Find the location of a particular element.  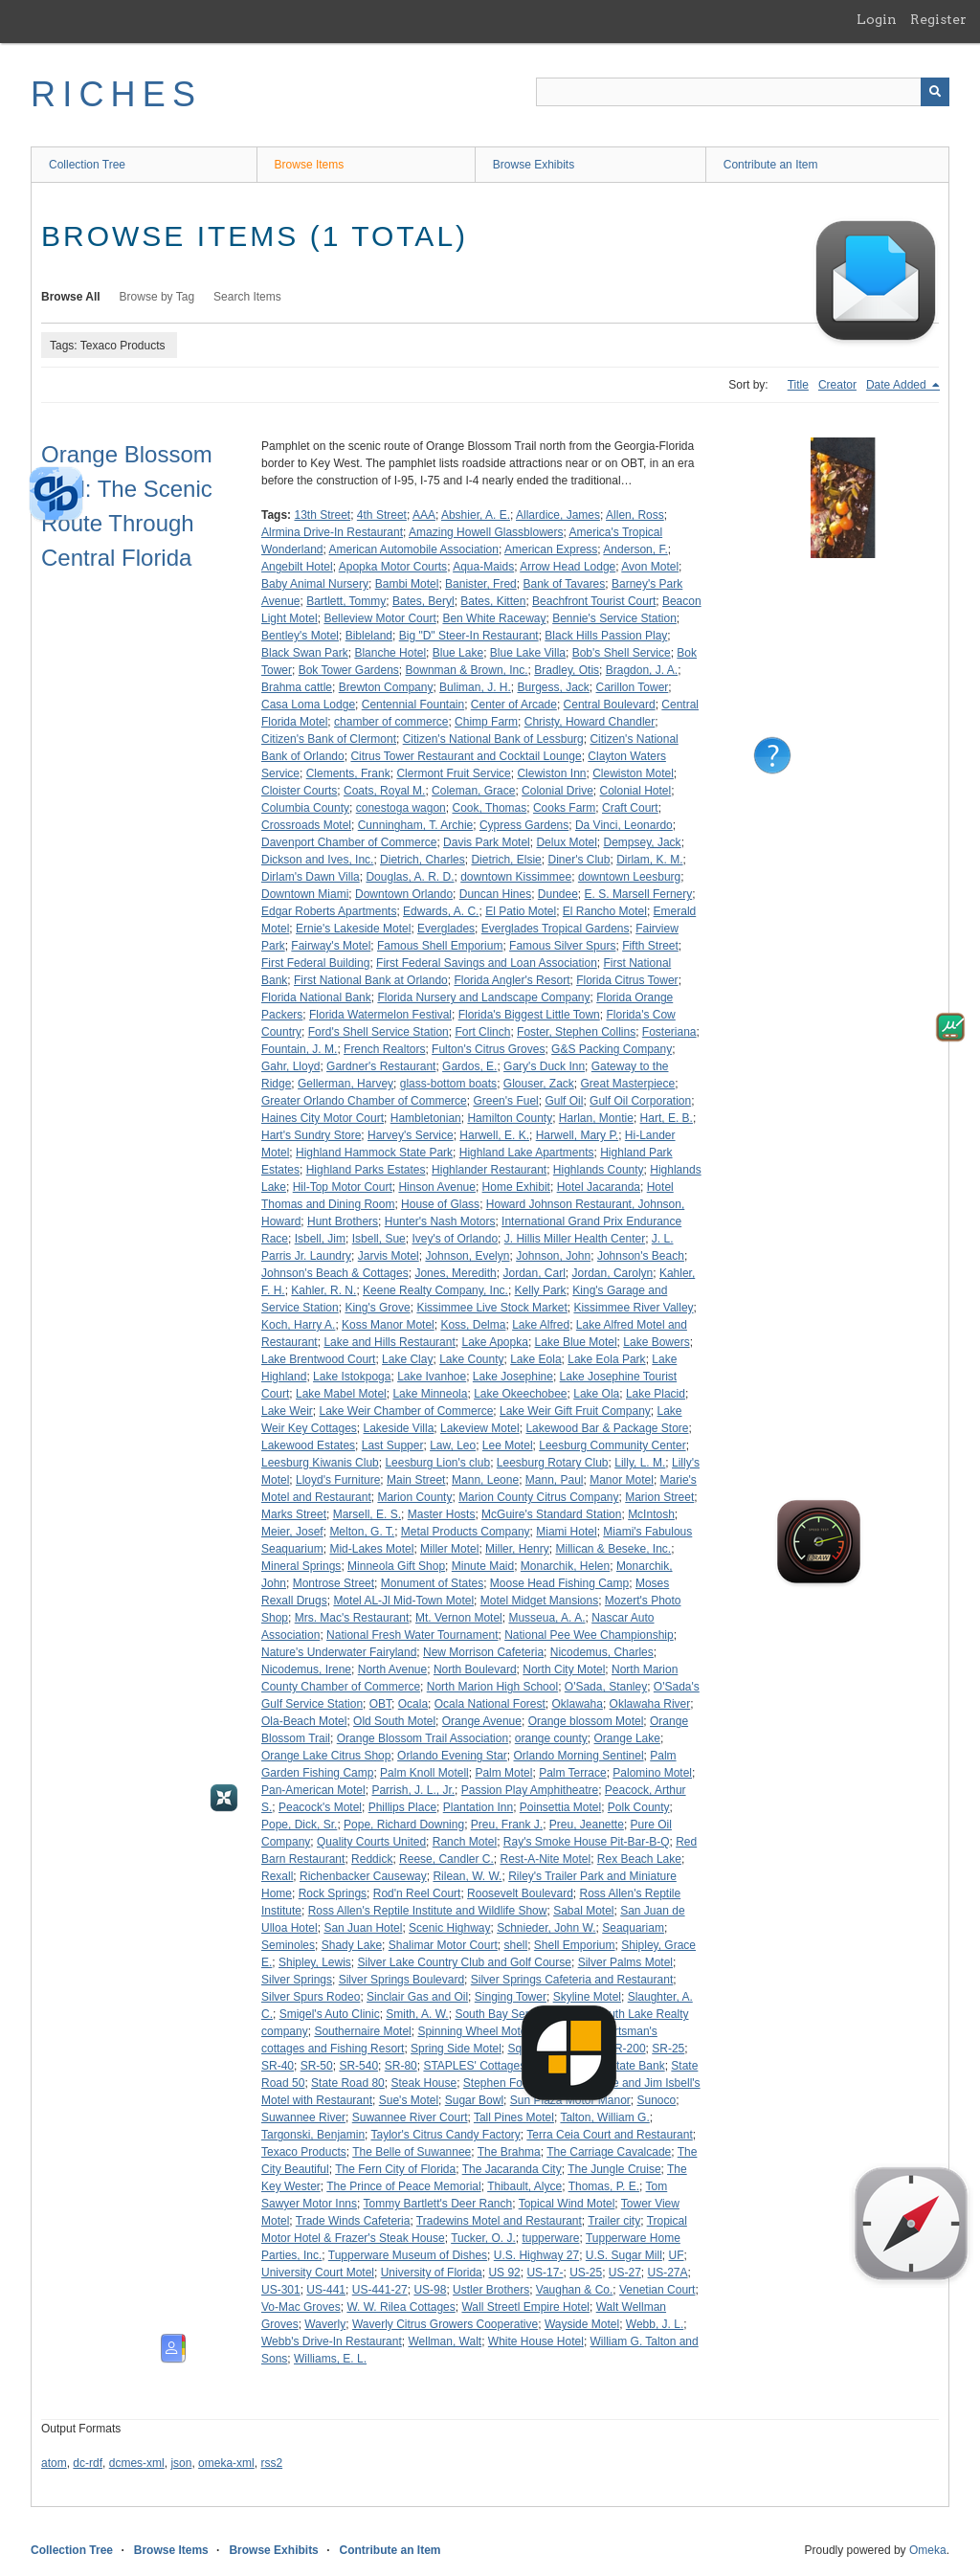

launch shapez 2 game is located at coordinates (568, 2052).